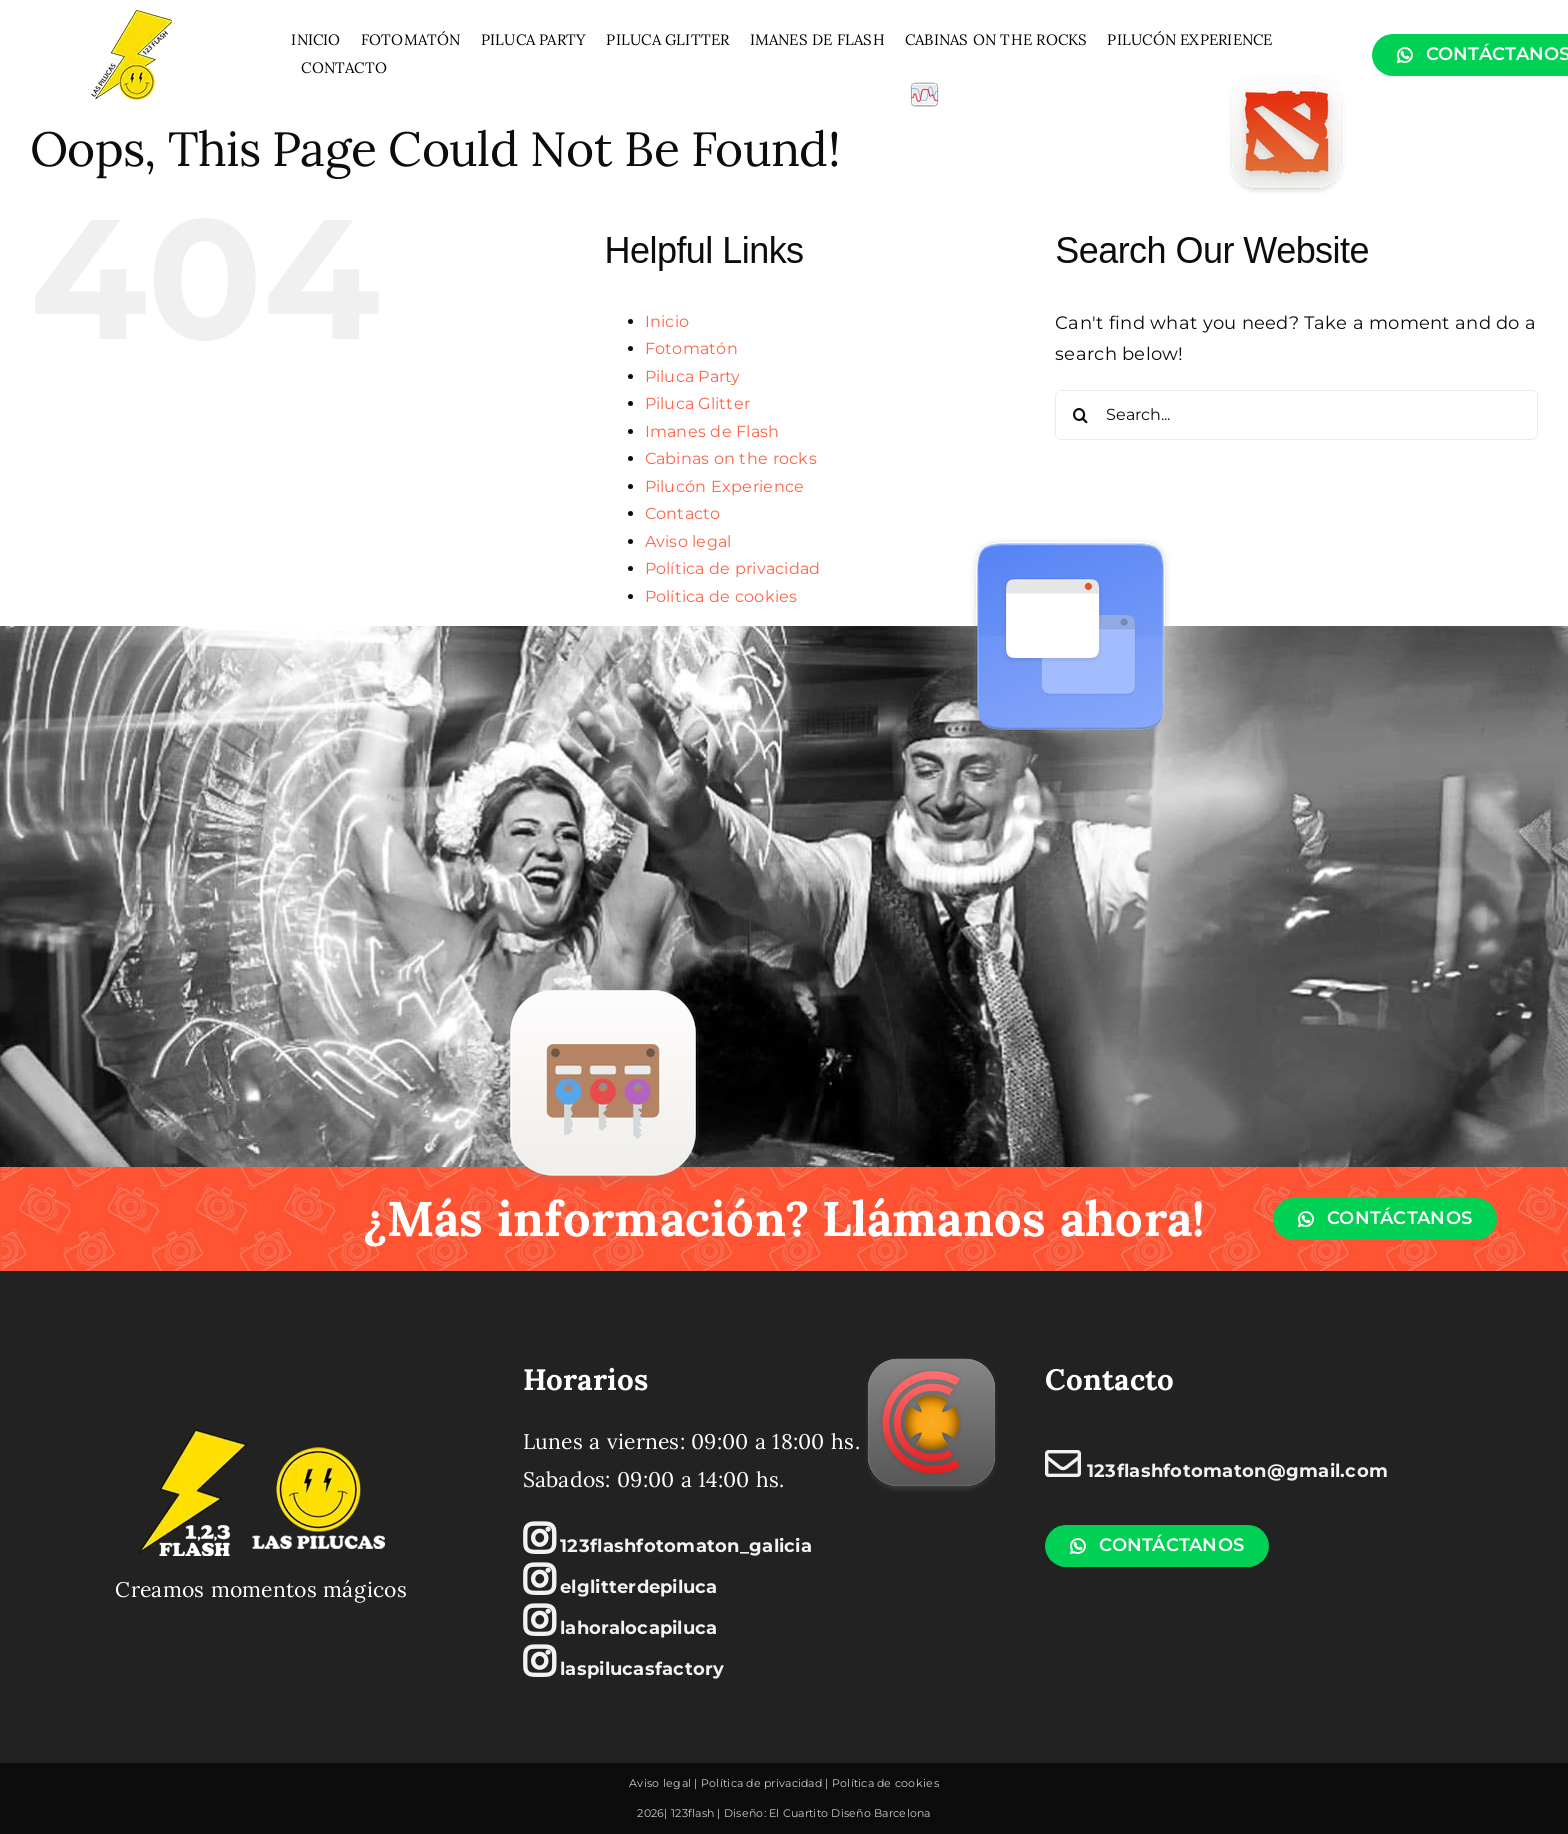 The width and height of the screenshot is (1568, 1834). I want to click on open power statistics application, so click(924, 94).